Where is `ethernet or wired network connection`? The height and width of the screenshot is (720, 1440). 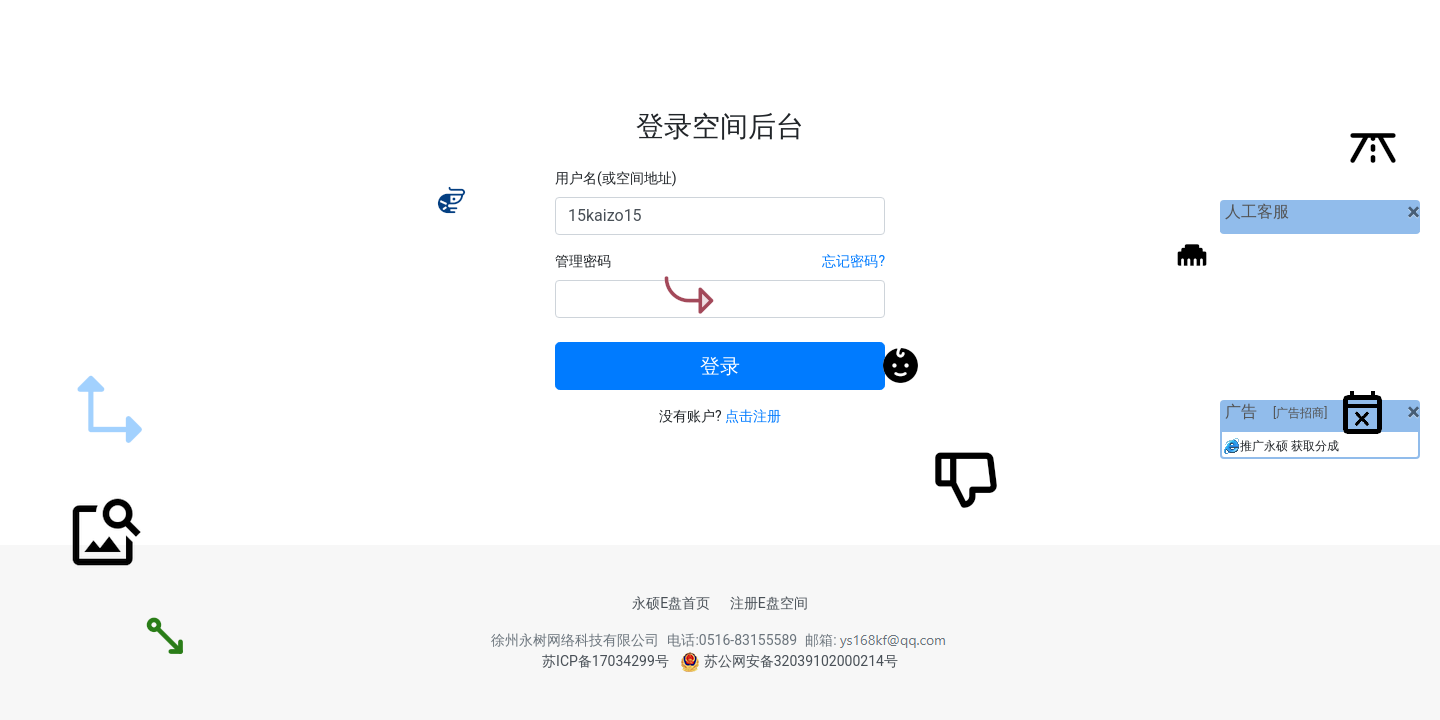 ethernet or wired network connection is located at coordinates (1192, 255).